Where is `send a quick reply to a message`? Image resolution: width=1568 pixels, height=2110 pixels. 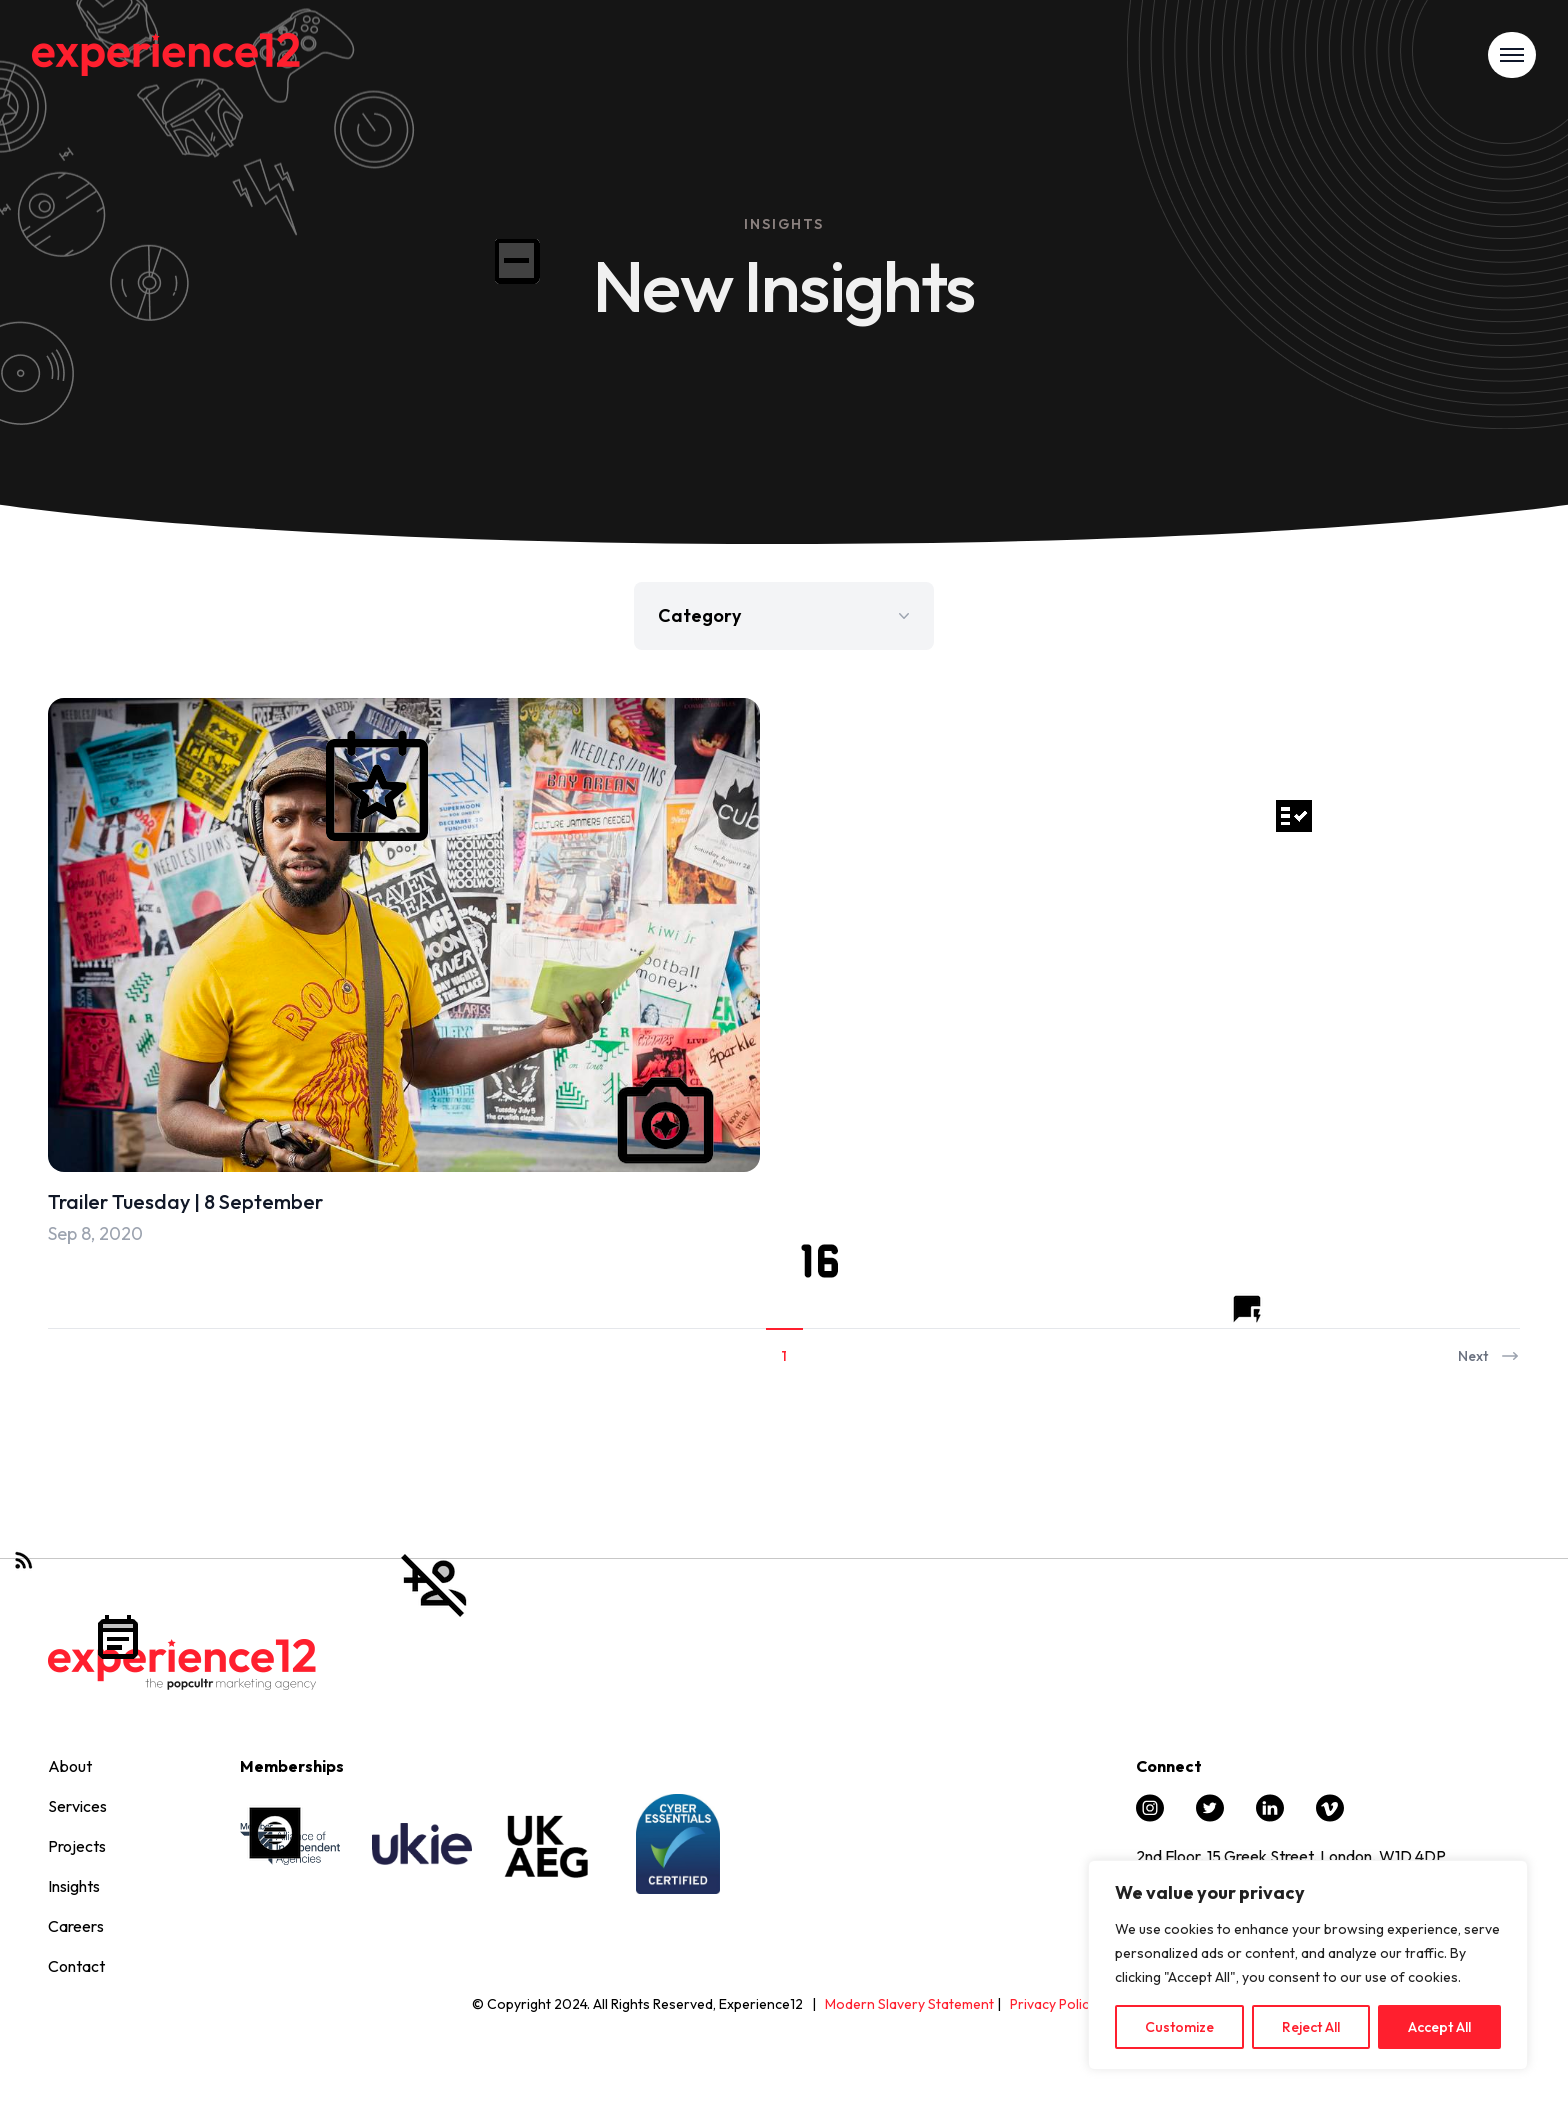 send a quick reply to a message is located at coordinates (1247, 1309).